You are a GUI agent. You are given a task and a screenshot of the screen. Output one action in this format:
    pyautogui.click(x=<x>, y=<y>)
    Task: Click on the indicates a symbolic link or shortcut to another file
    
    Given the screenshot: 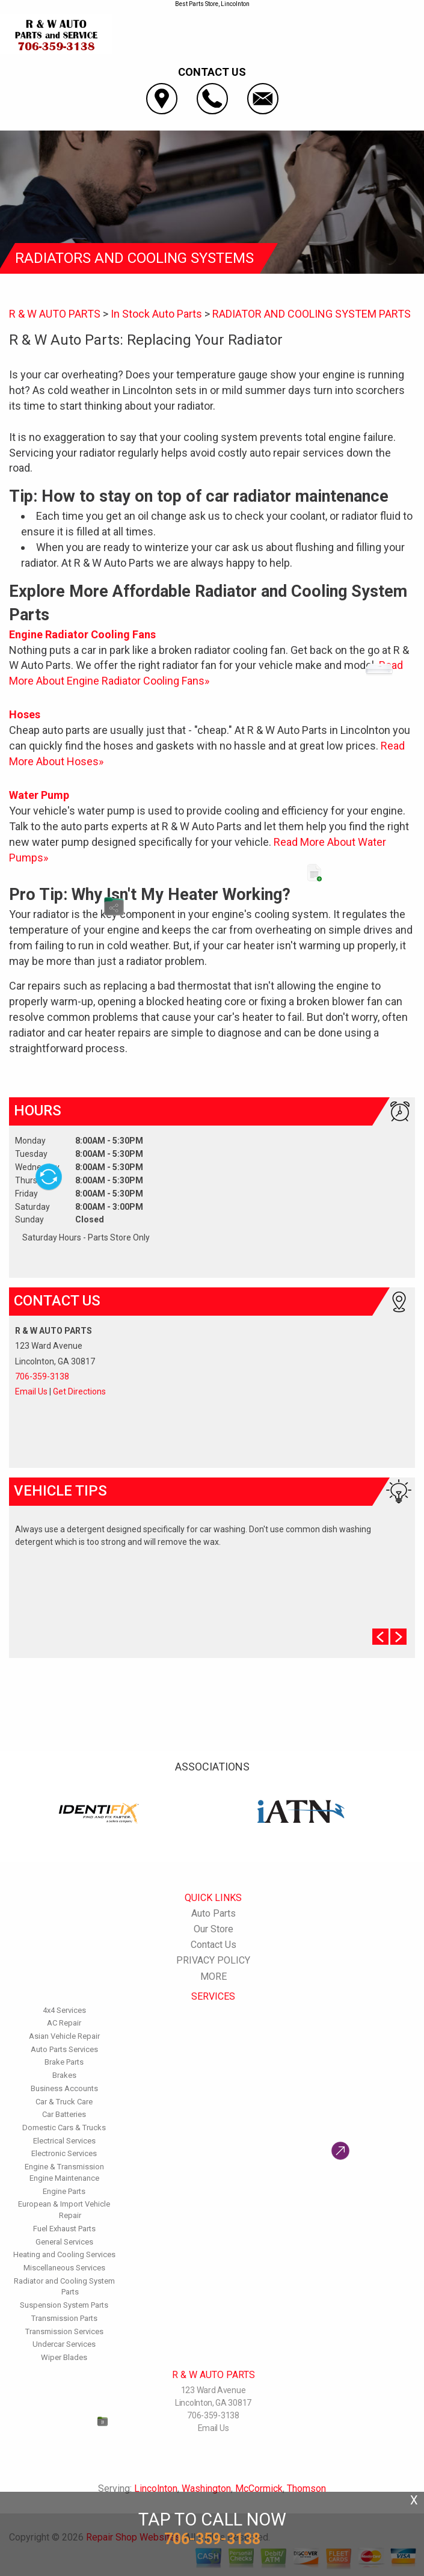 What is the action you would take?
    pyautogui.click(x=340, y=2151)
    